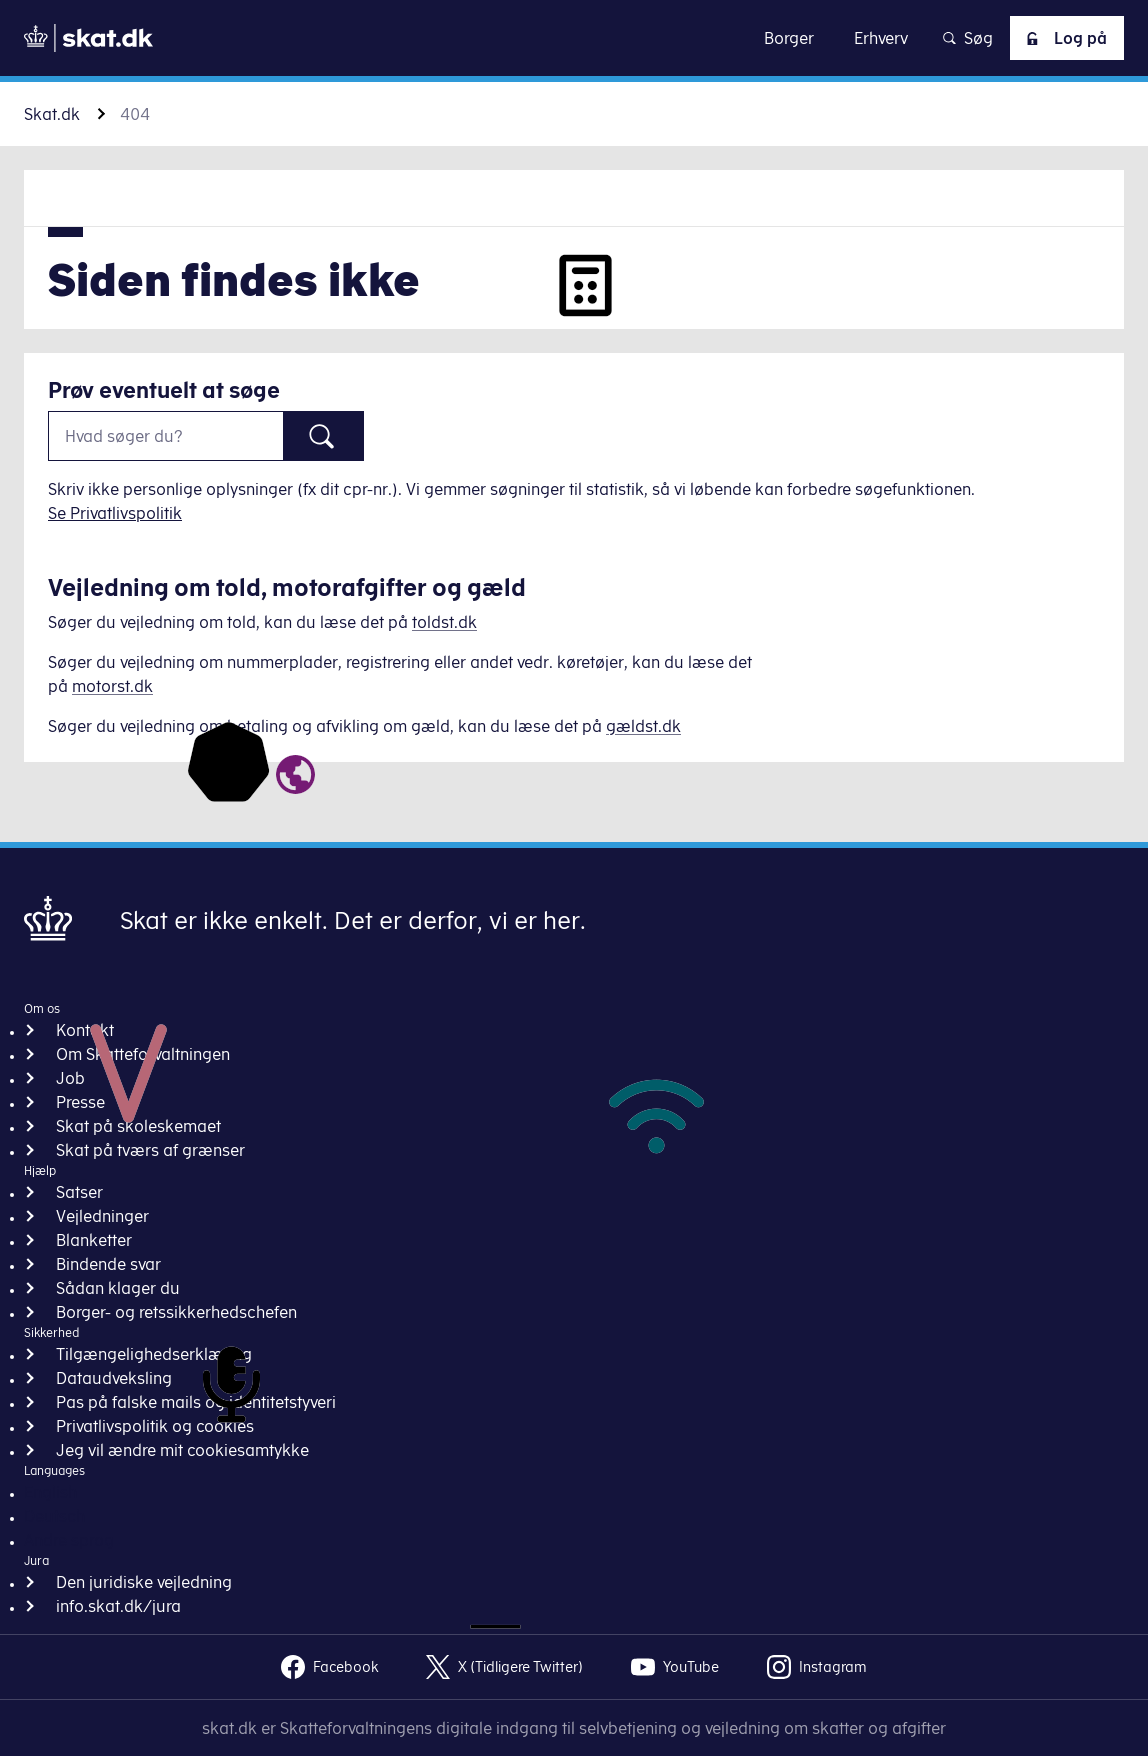 Image resolution: width=1148 pixels, height=1756 pixels. Describe the element at coordinates (656, 1116) in the screenshot. I see `wifi connection status indicator` at that location.